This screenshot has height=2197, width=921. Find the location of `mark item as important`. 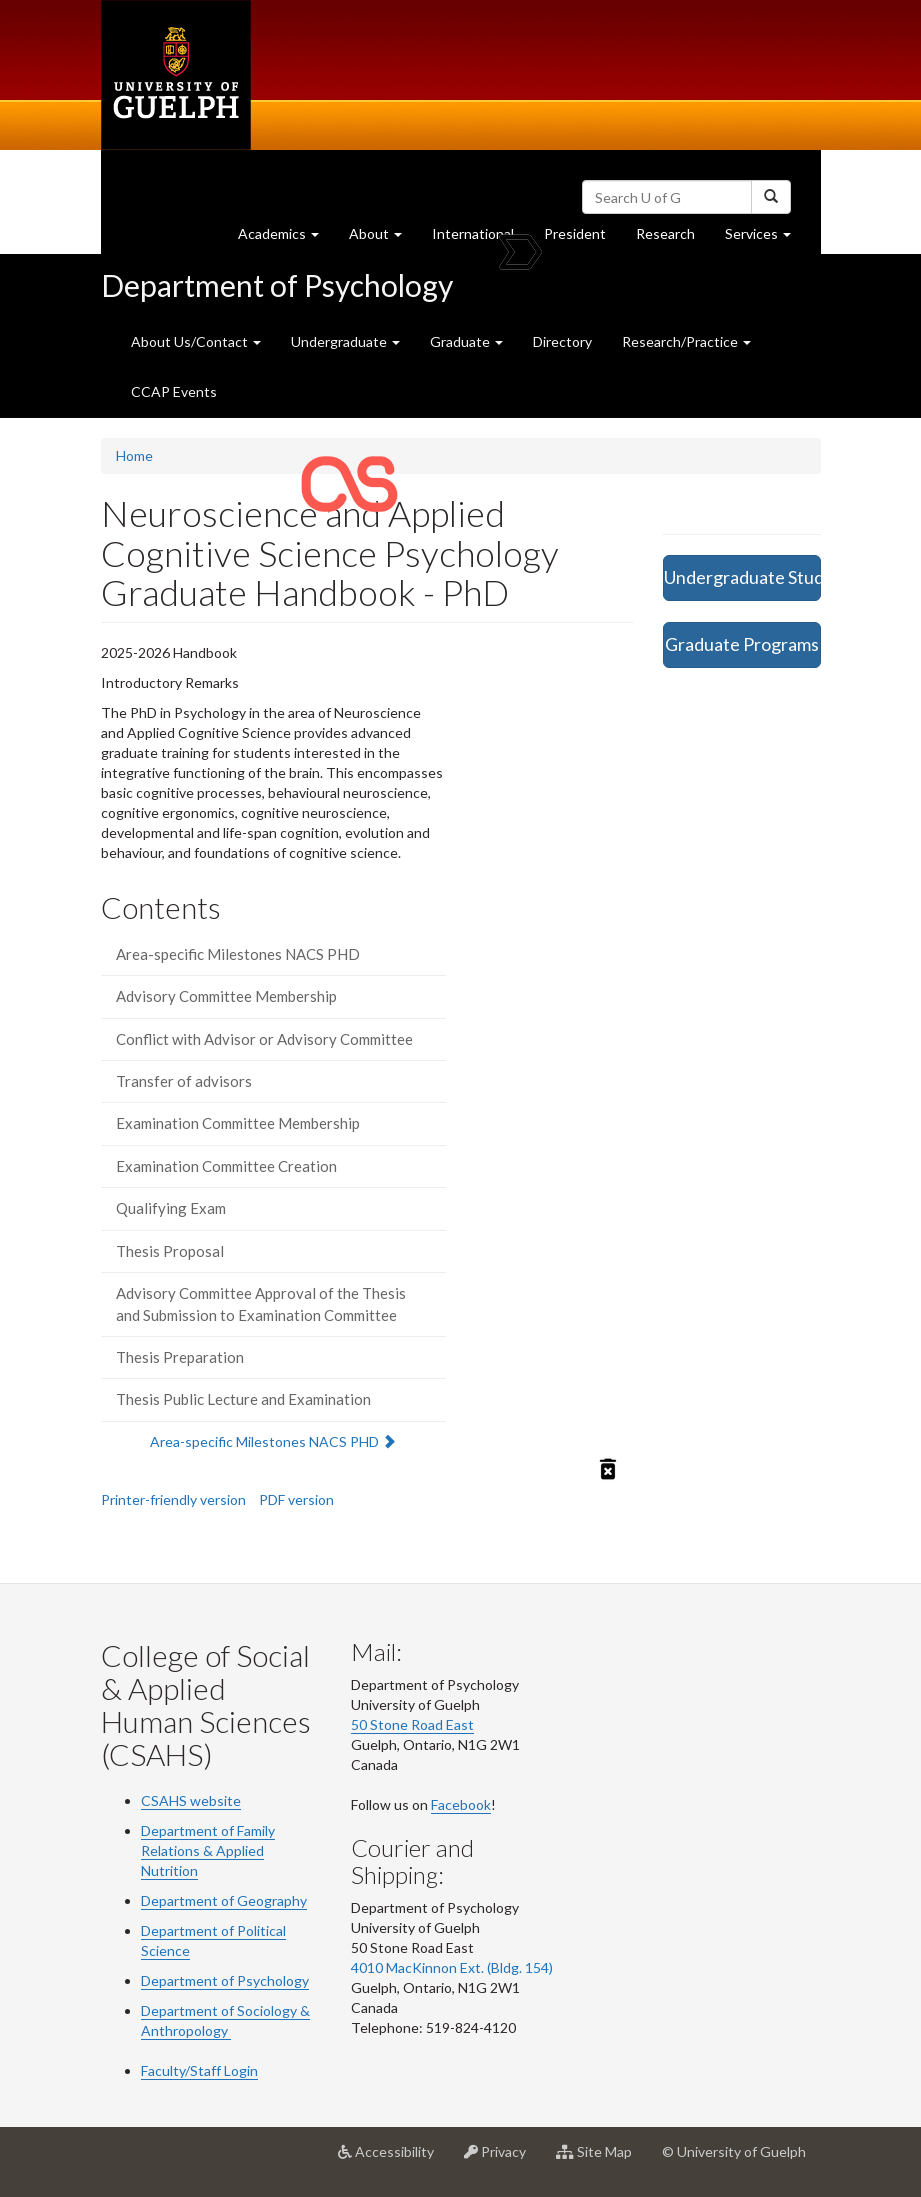

mark item as important is located at coordinates (520, 252).